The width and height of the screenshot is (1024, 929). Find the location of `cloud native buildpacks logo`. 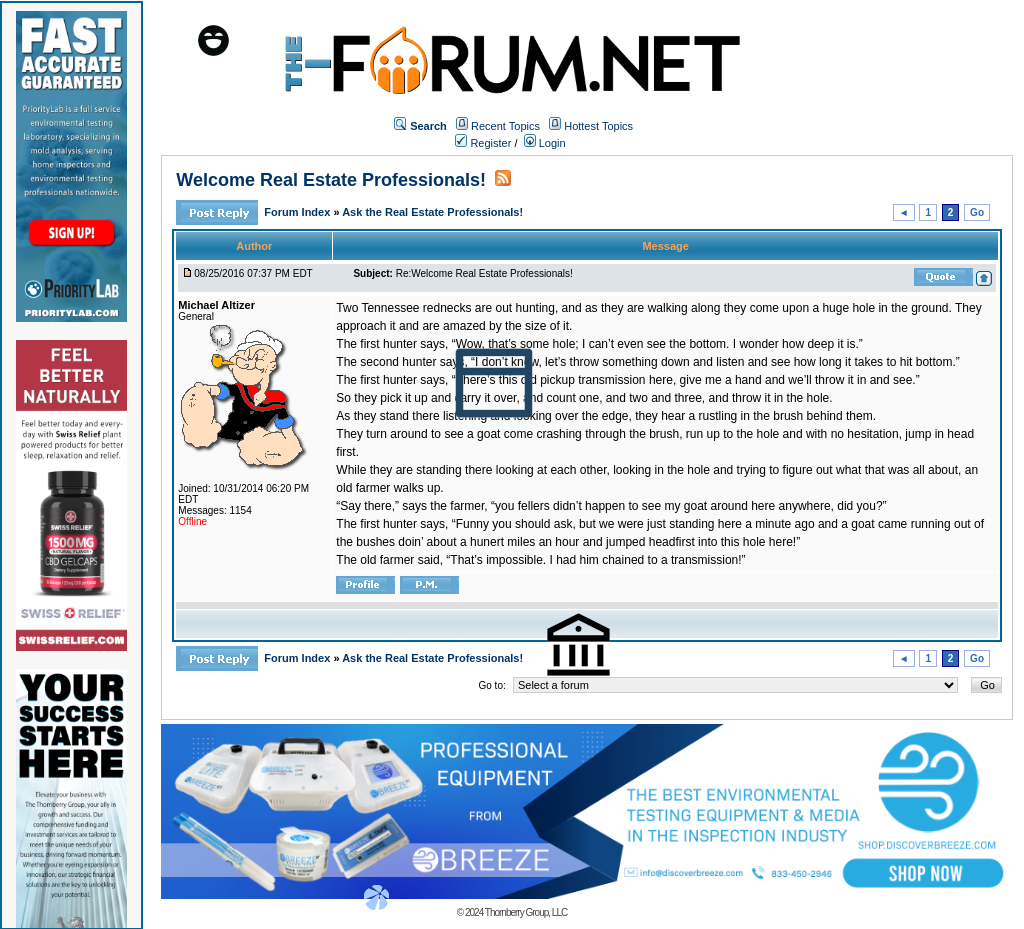

cloud native buildpacks logo is located at coordinates (376, 897).